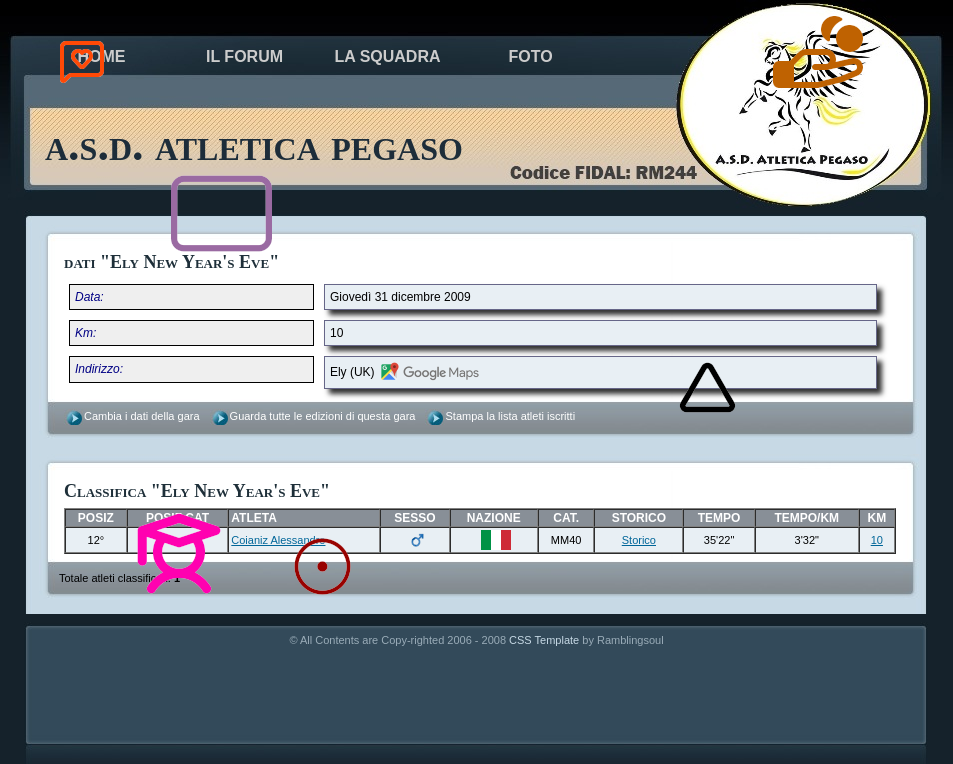  What do you see at coordinates (179, 555) in the screenshot?
I see `view student profile` at bounding box center [179, 555].